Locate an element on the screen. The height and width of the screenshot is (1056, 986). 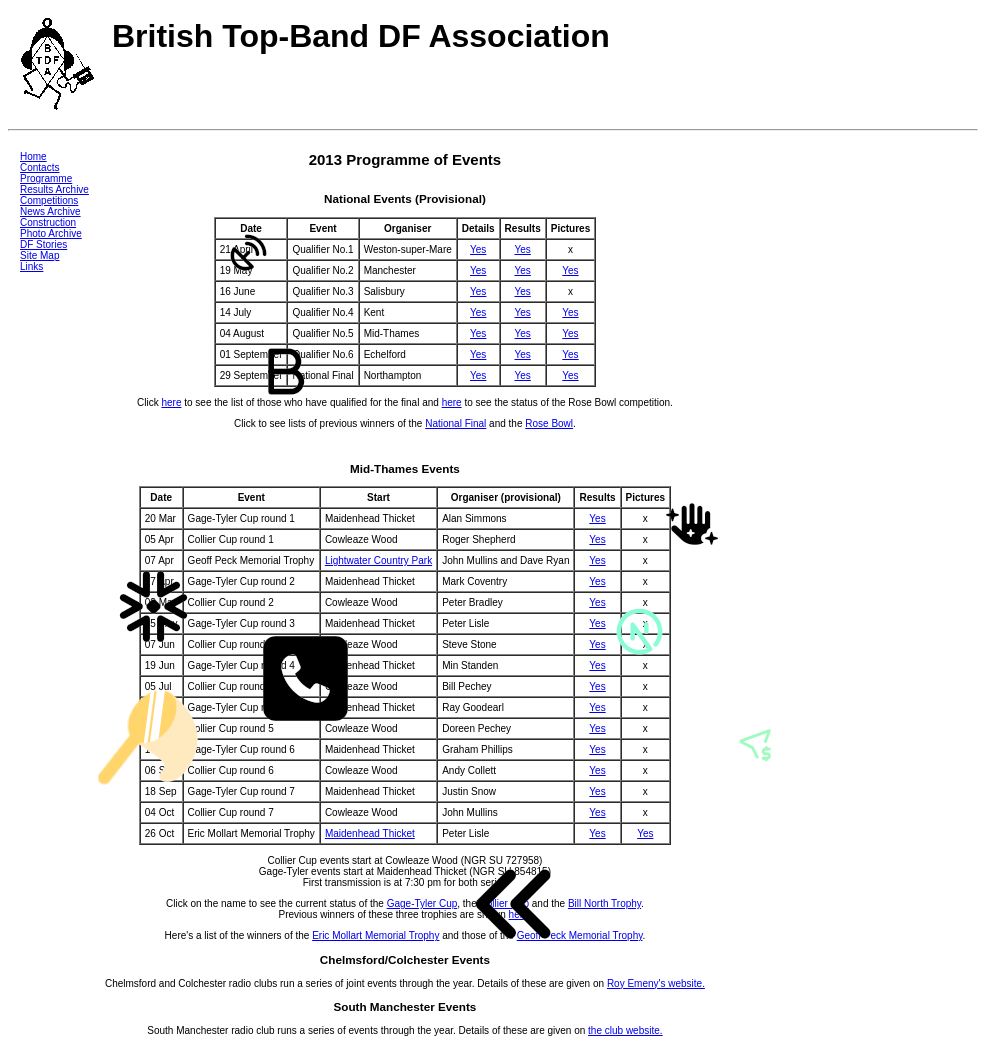
access satellite or broadcast settings is located at coordinates (248, 252).